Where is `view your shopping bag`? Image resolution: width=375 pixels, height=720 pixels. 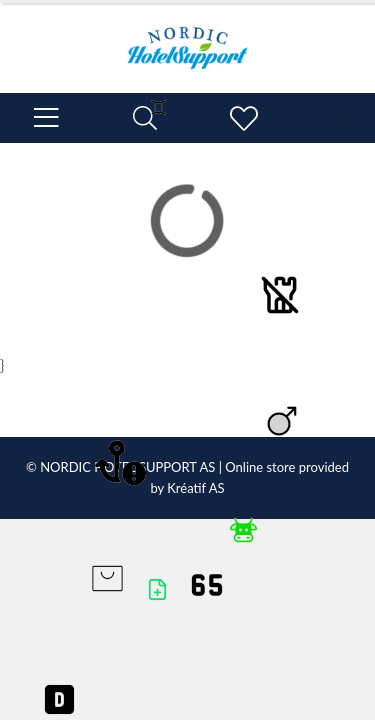
view your shopping bag is located at coordinates (107, 578).